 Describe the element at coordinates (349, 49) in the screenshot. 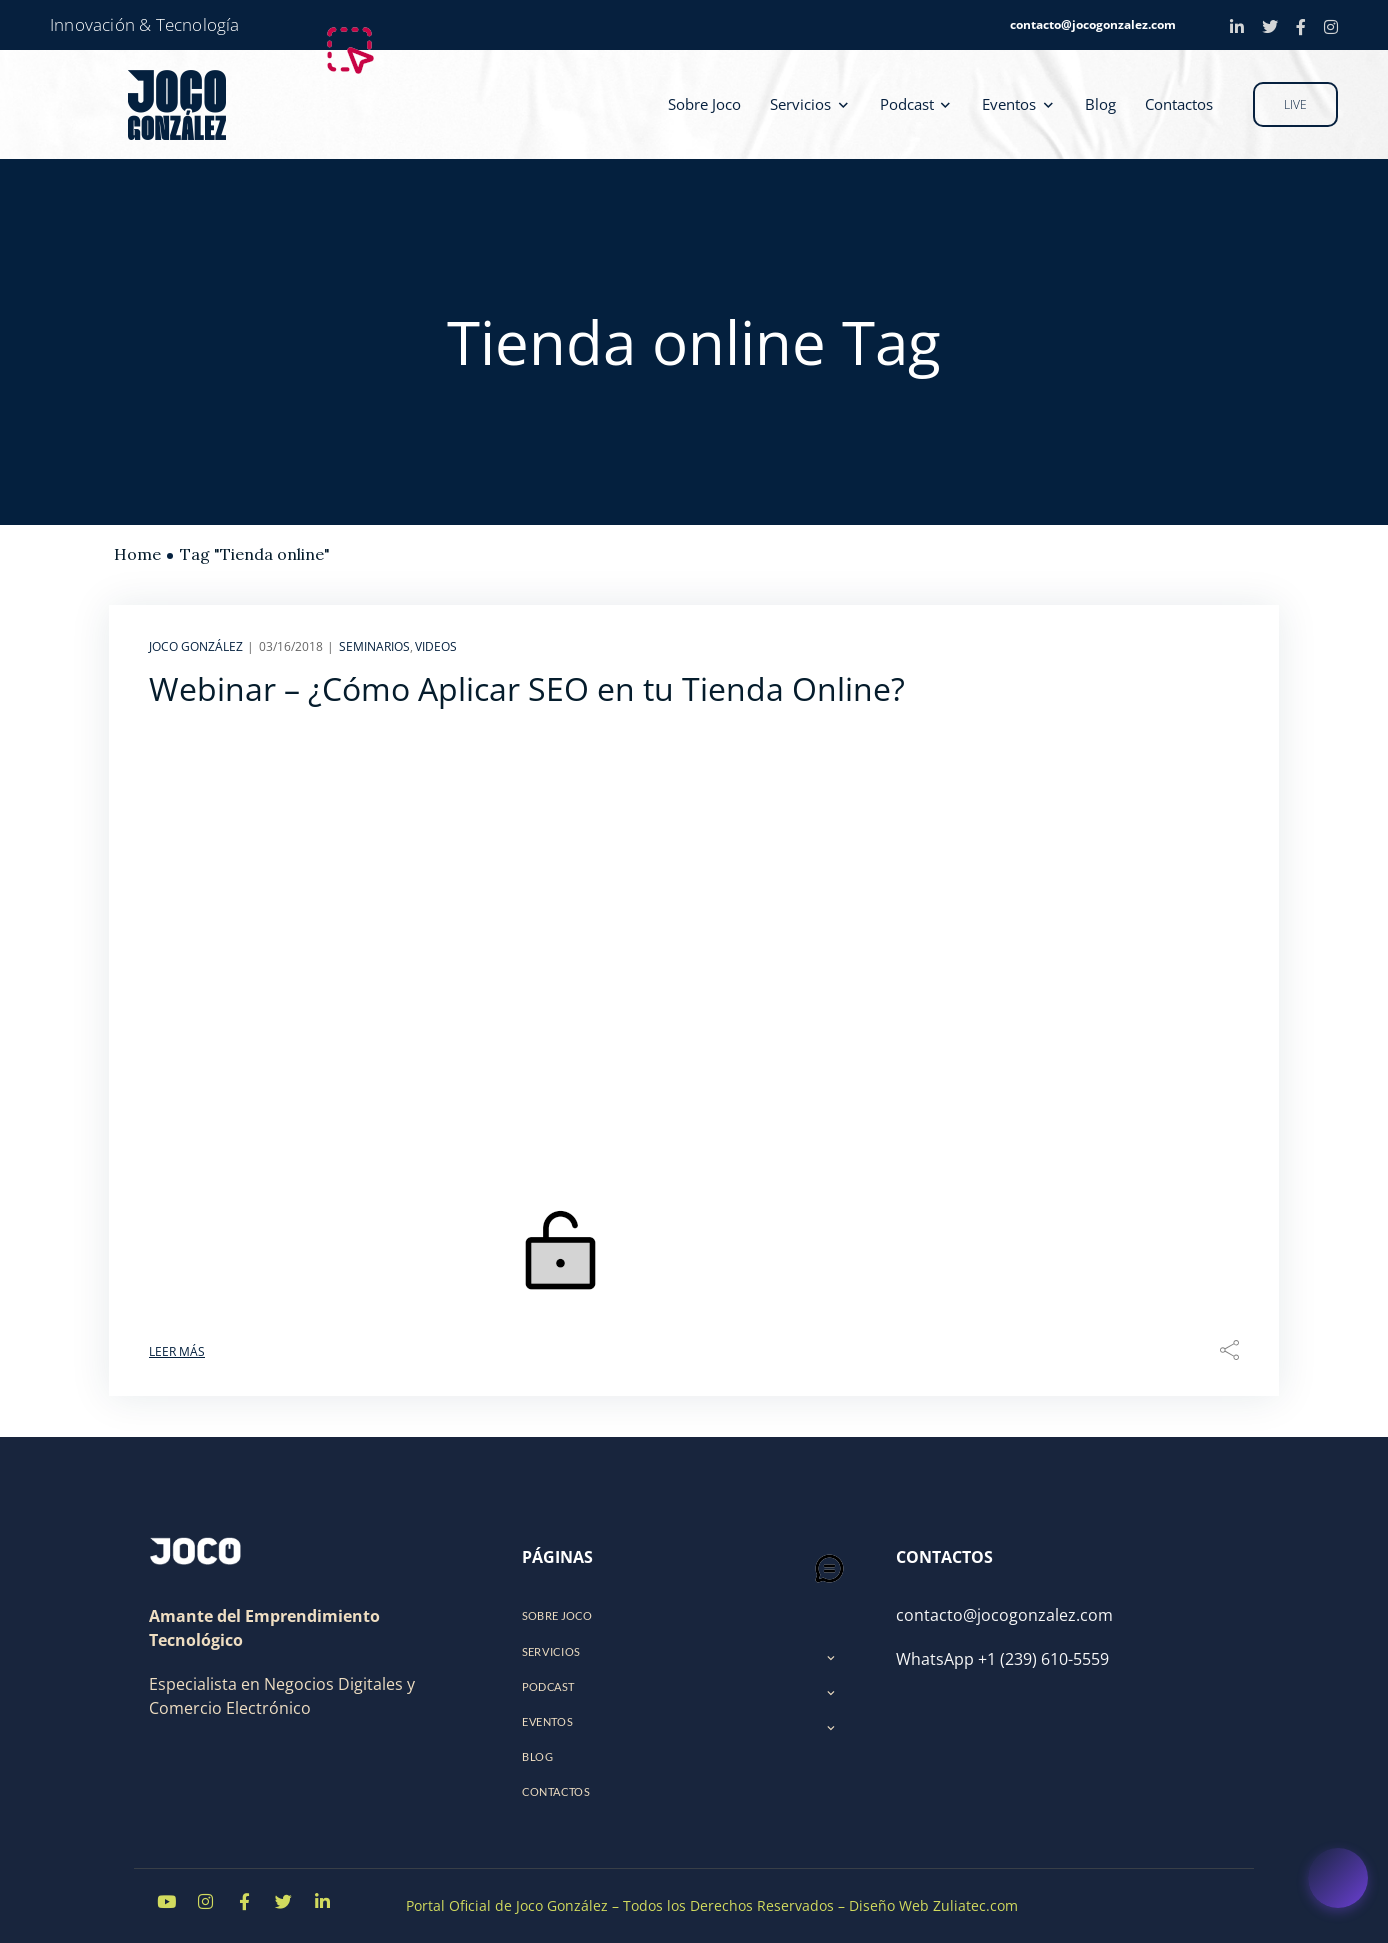

I see `select or draw a custom region` at that location.